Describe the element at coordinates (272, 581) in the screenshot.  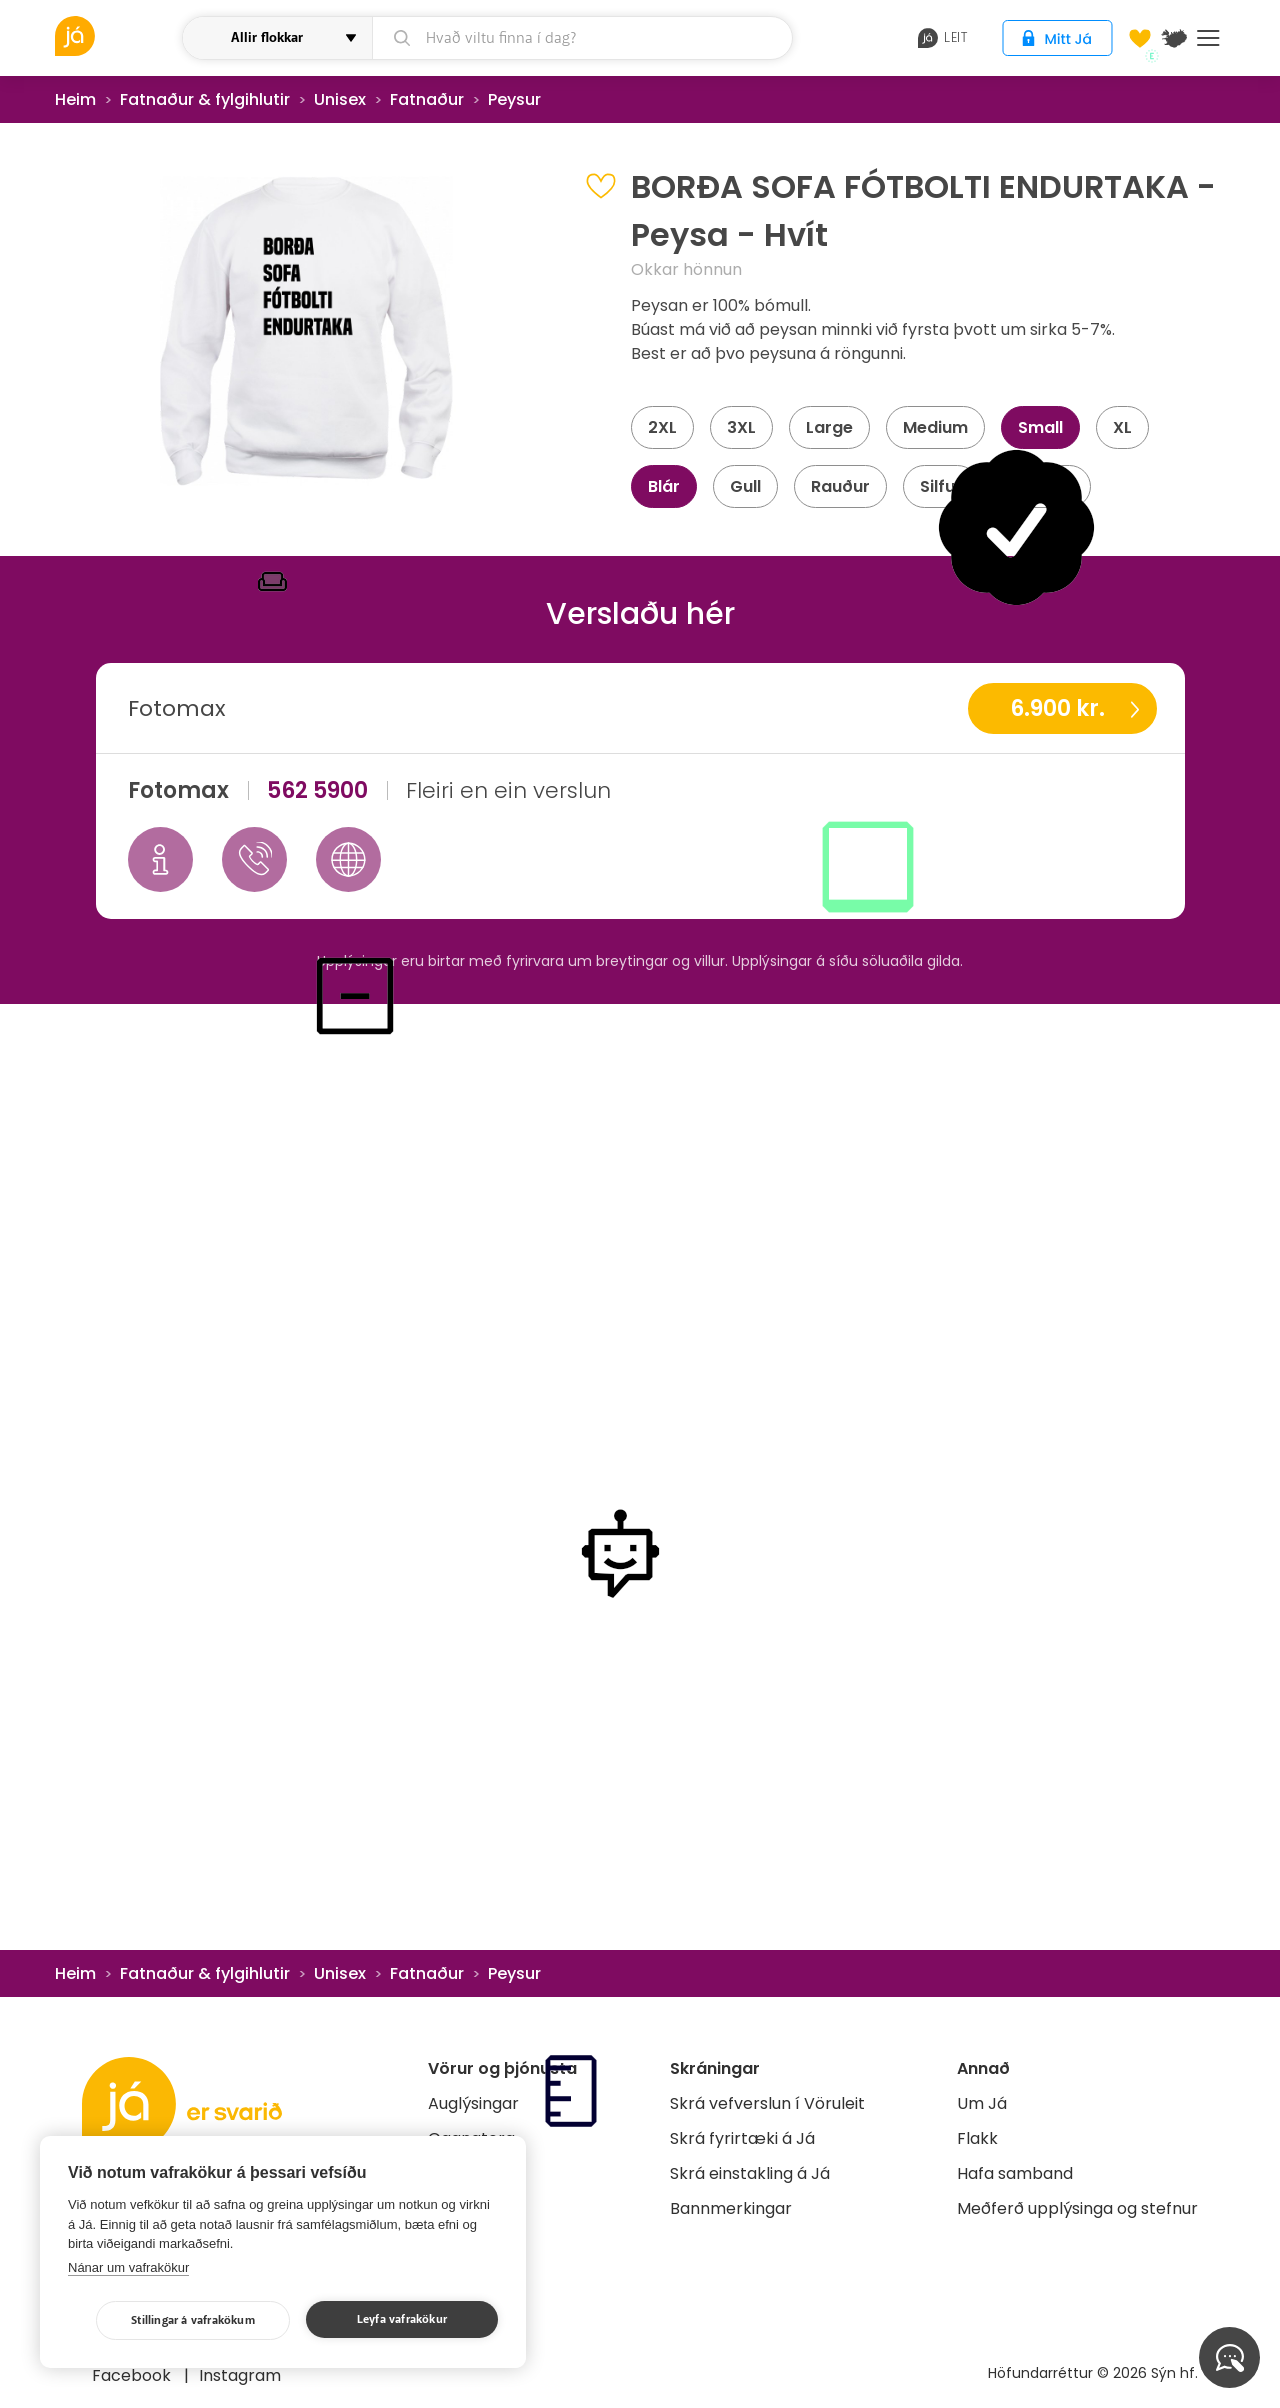
I see `view weekend or leisure activities` at that location.